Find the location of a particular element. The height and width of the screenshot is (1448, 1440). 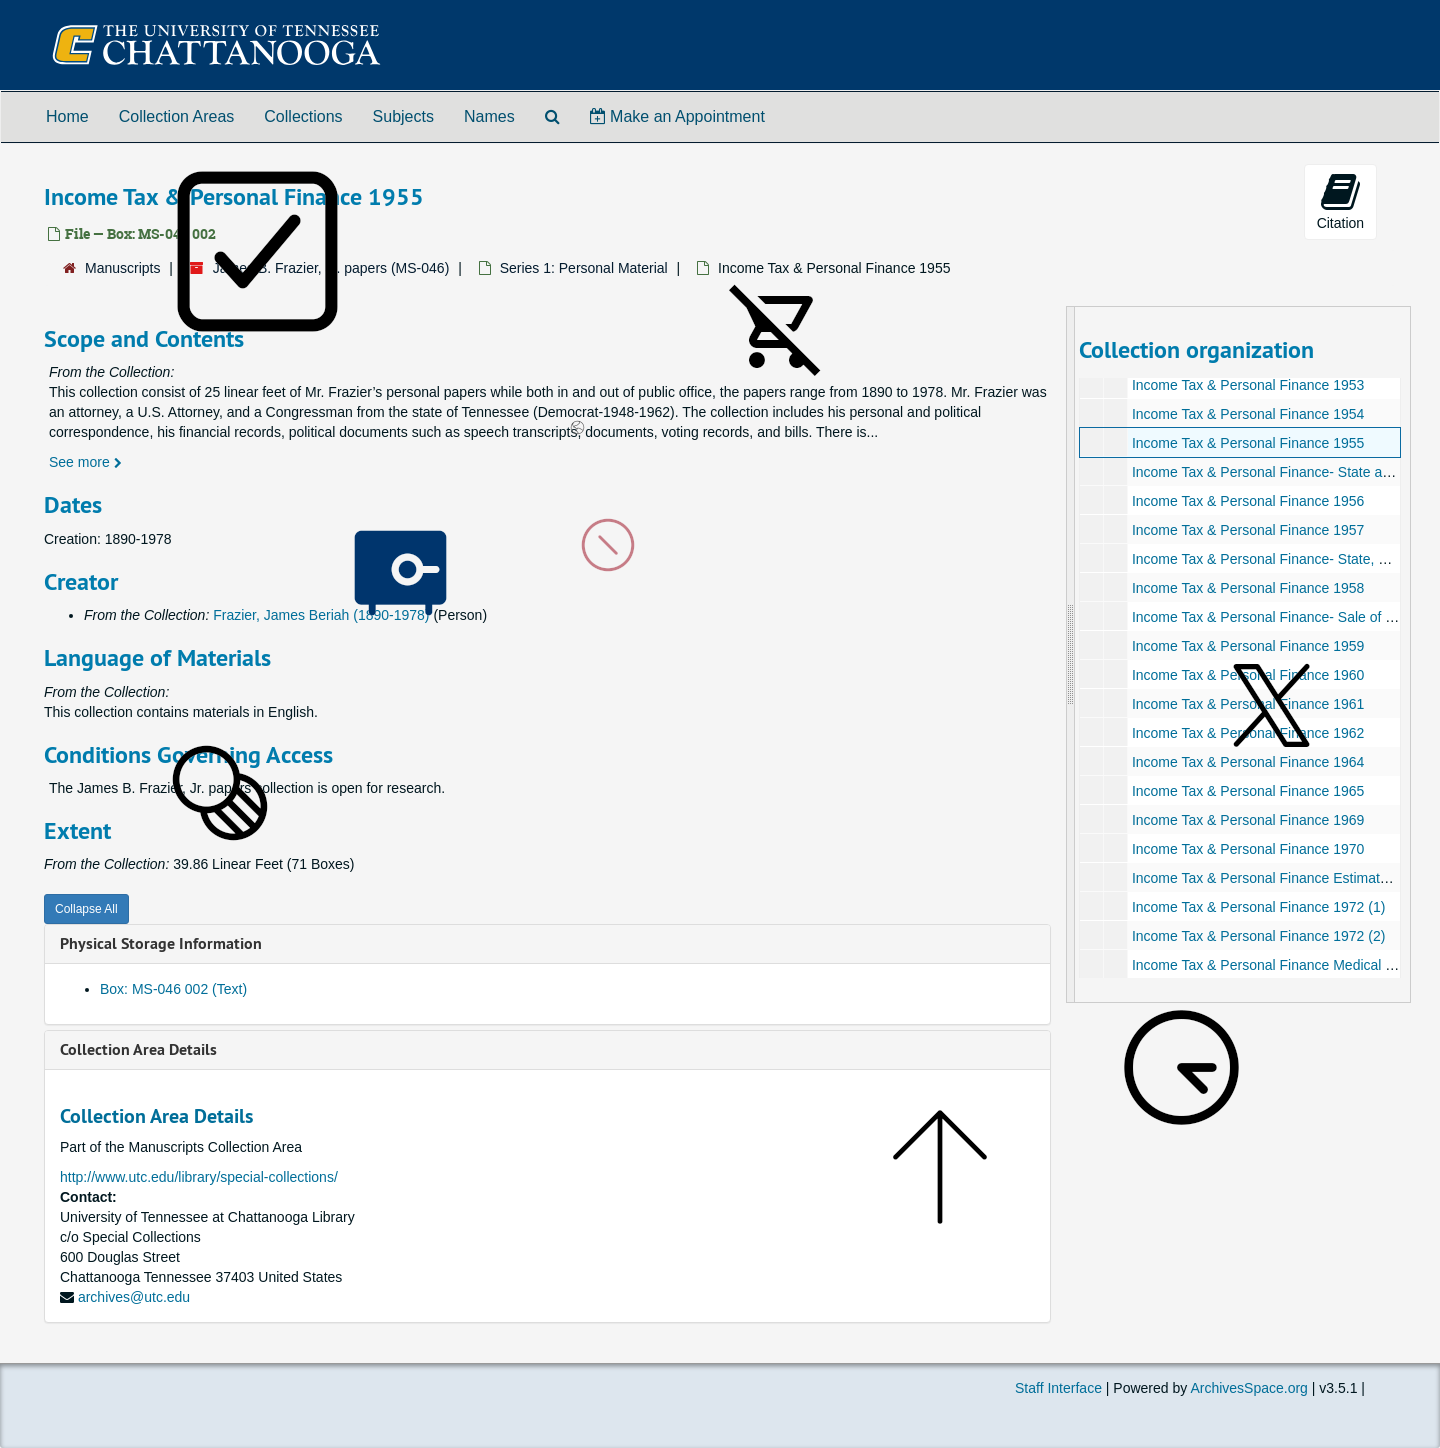

subtract one shape from another is located at coordinates (220, 793).